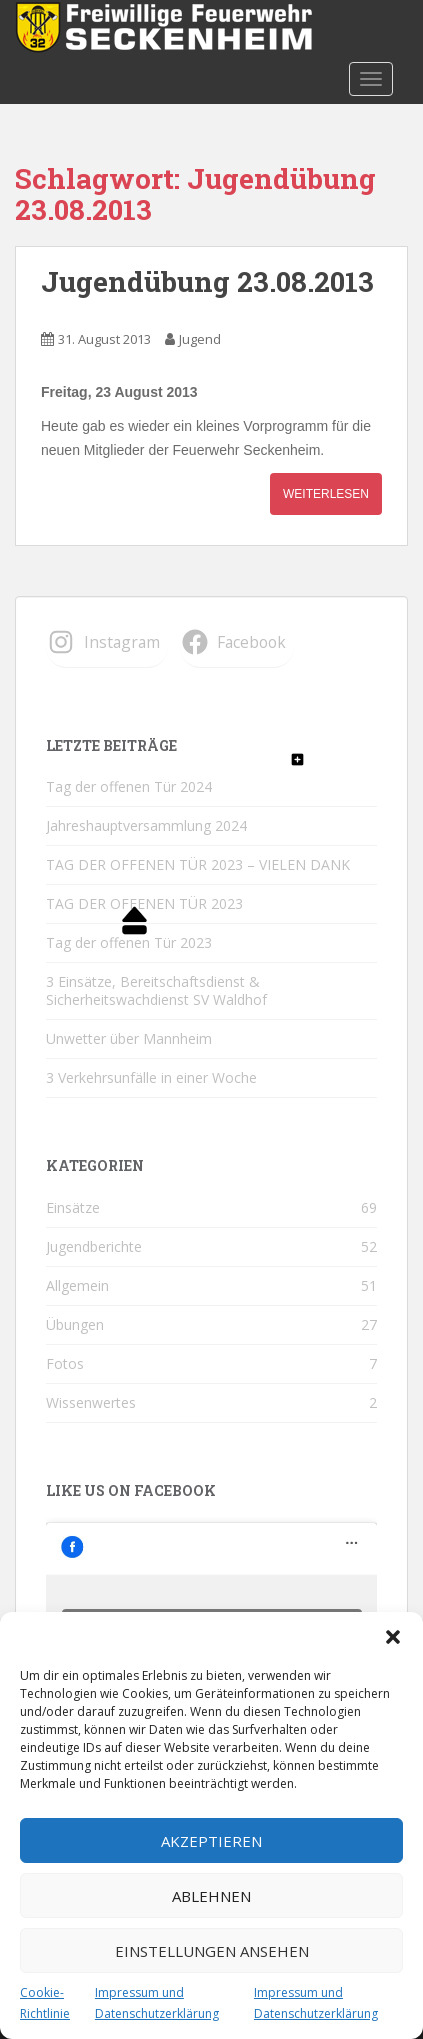 The image size is (423, 2039). I want to click on eject media or disc from player, so click(134, 920).